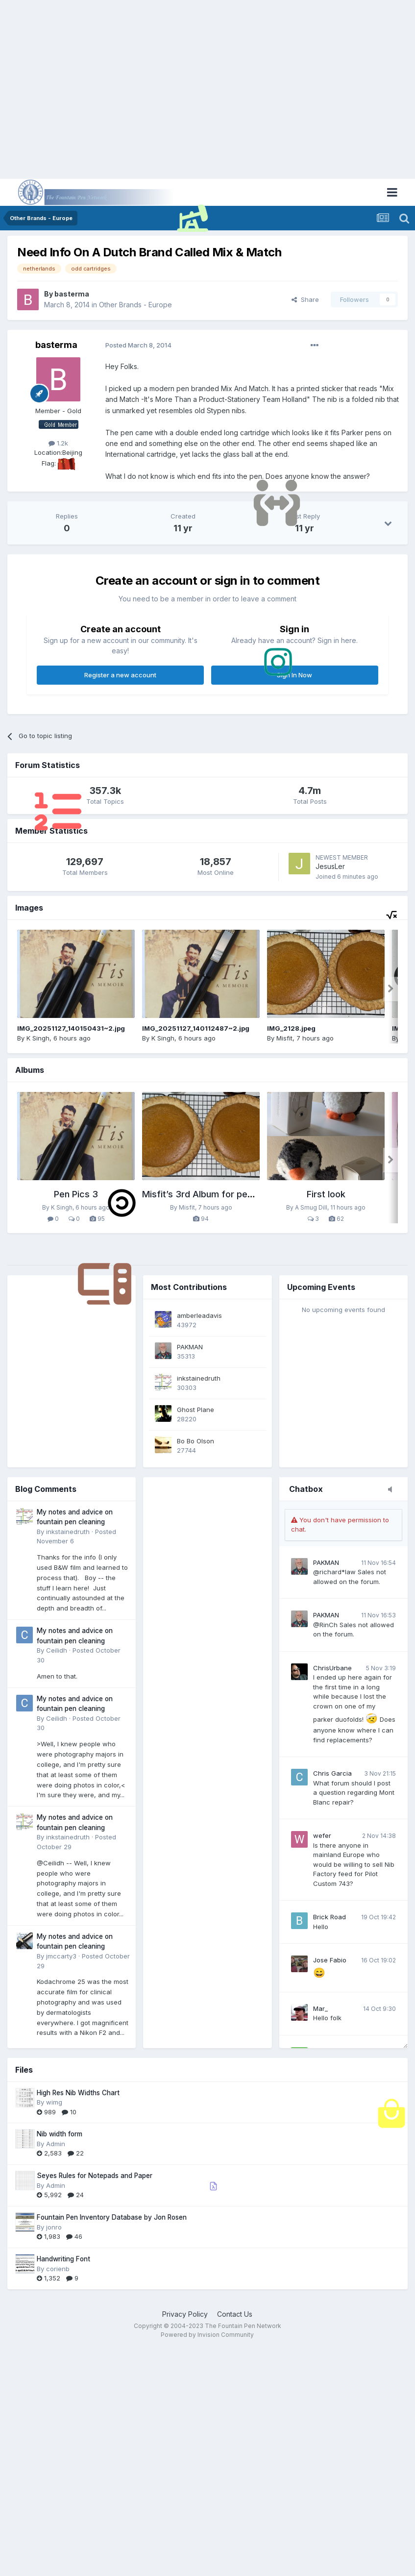 This screenshot has width=415, height=2576. What do you see at coordinates (193, 218) in the screenshot?
I see `represents oil and gas industry or energy sector` at bounding box center [193, 218].